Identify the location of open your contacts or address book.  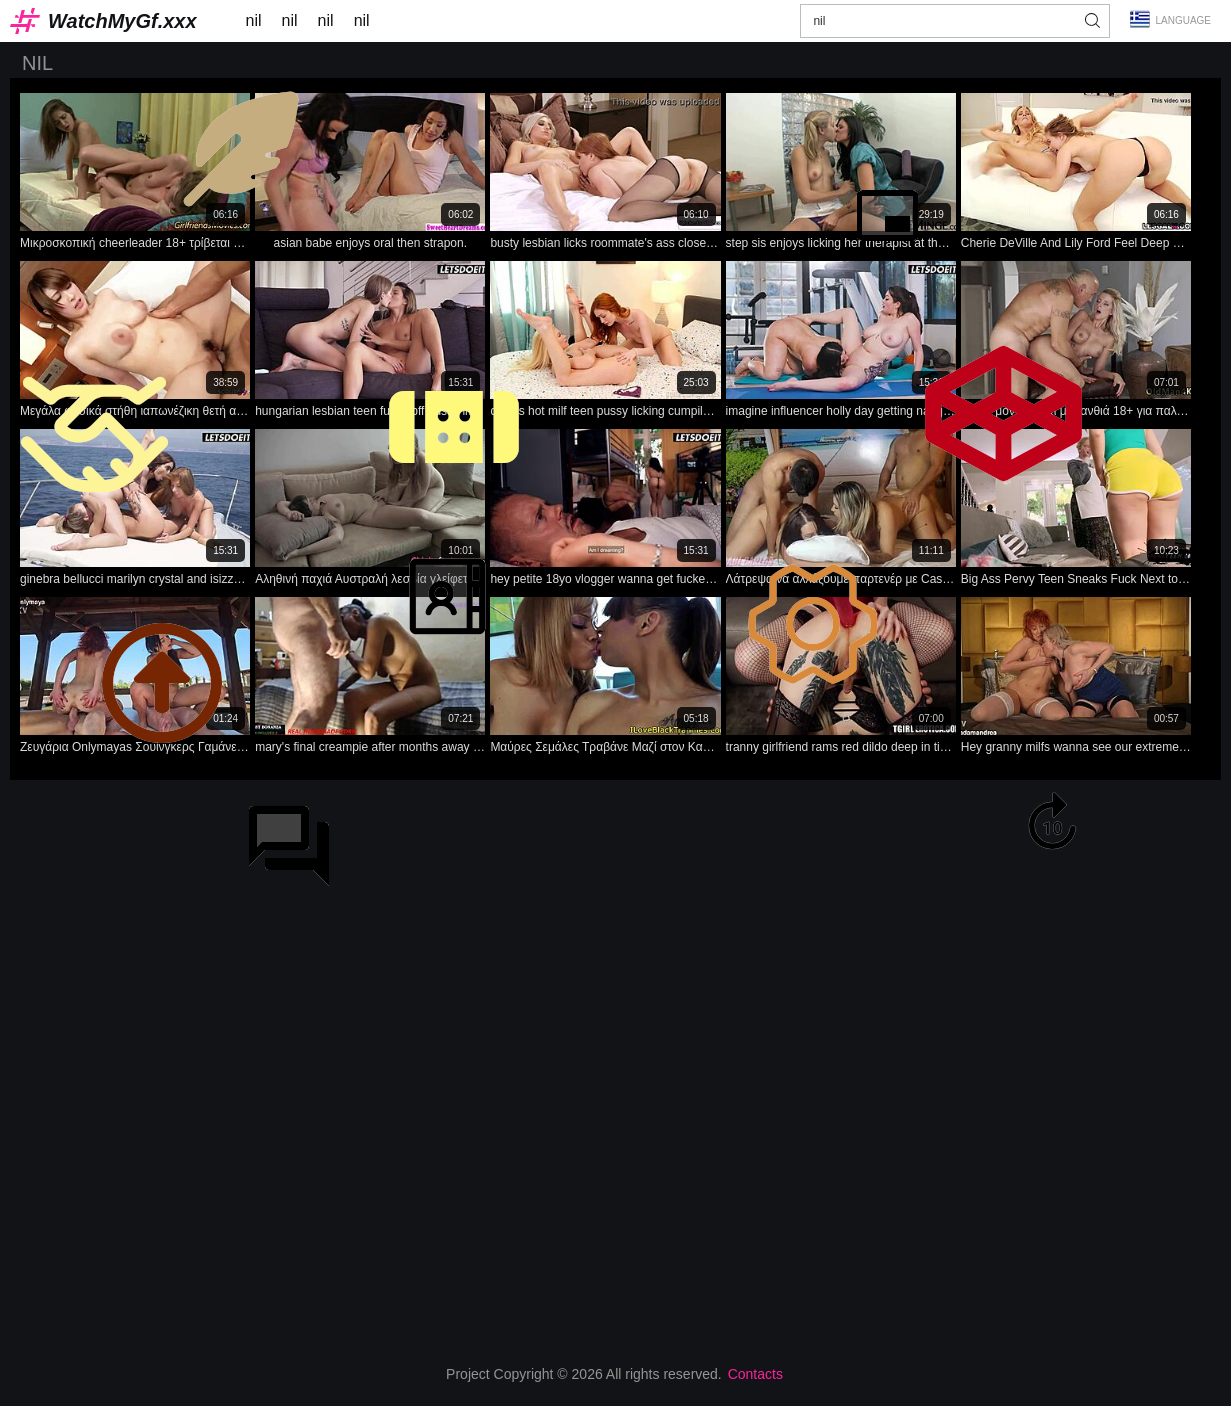
(447, 596).